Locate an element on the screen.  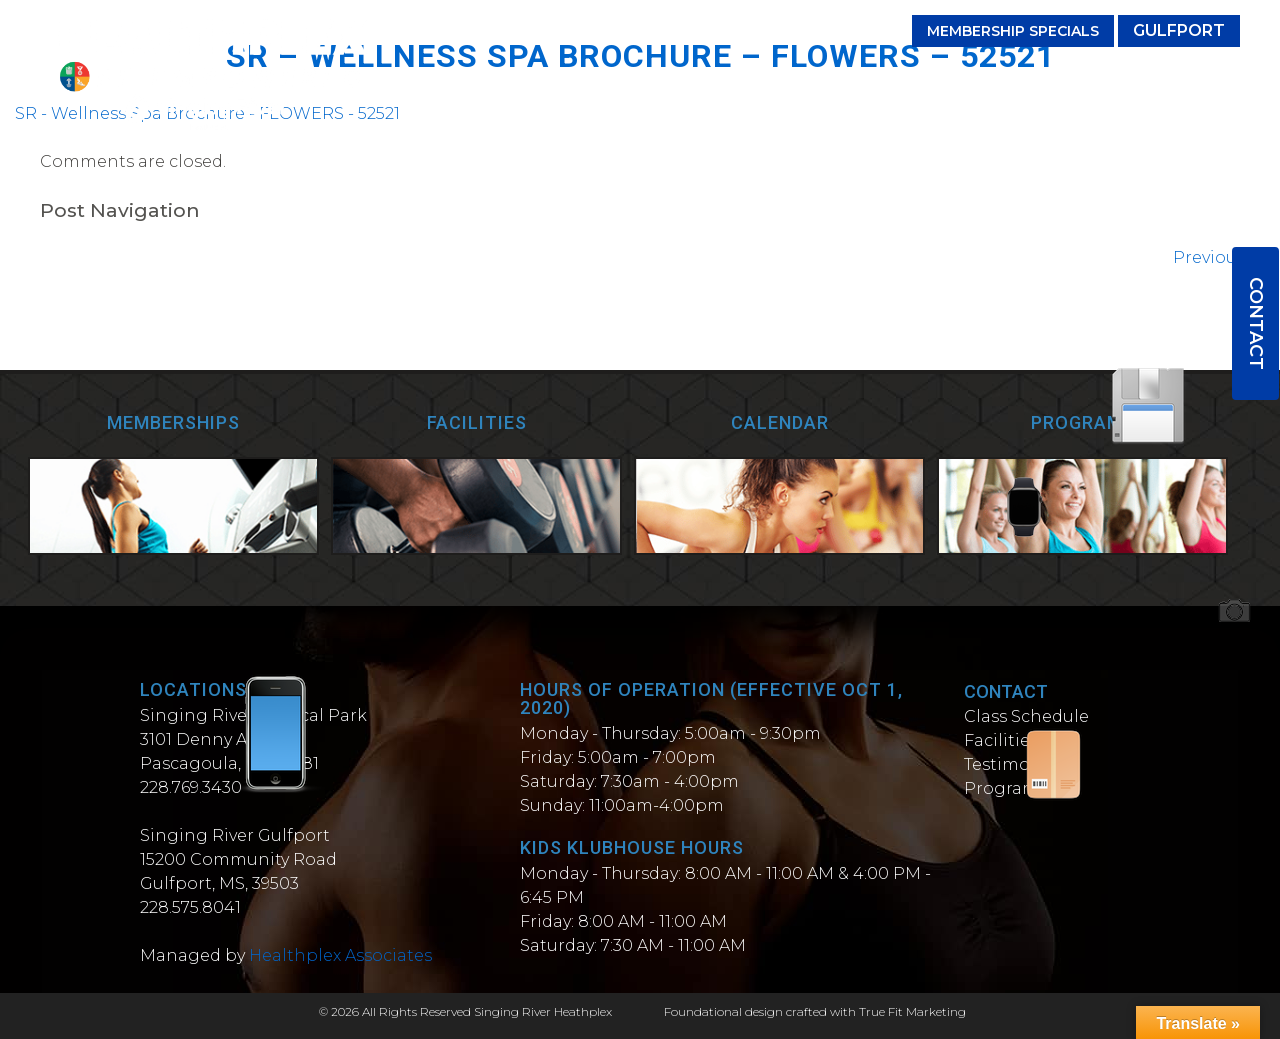
connect or sync an iPhone device is located at coordinates (275, 733).